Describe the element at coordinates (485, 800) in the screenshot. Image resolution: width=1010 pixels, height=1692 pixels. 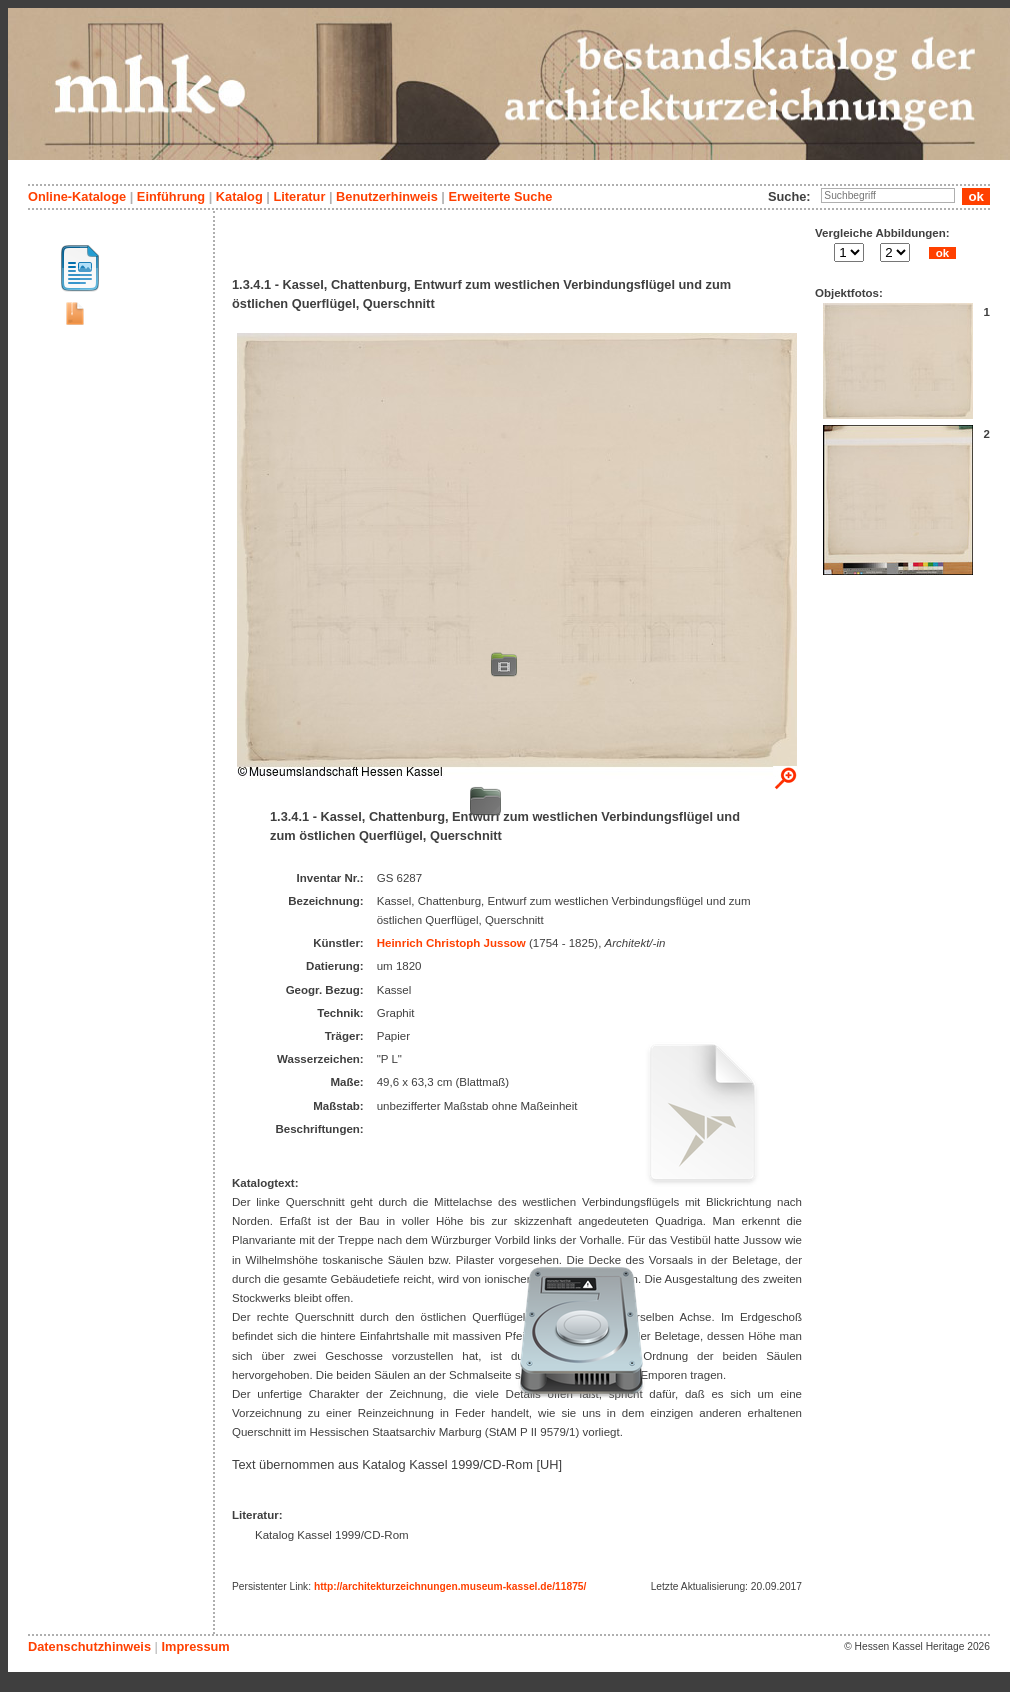
I see `indicates a valid drop target for dragging files` at that location.